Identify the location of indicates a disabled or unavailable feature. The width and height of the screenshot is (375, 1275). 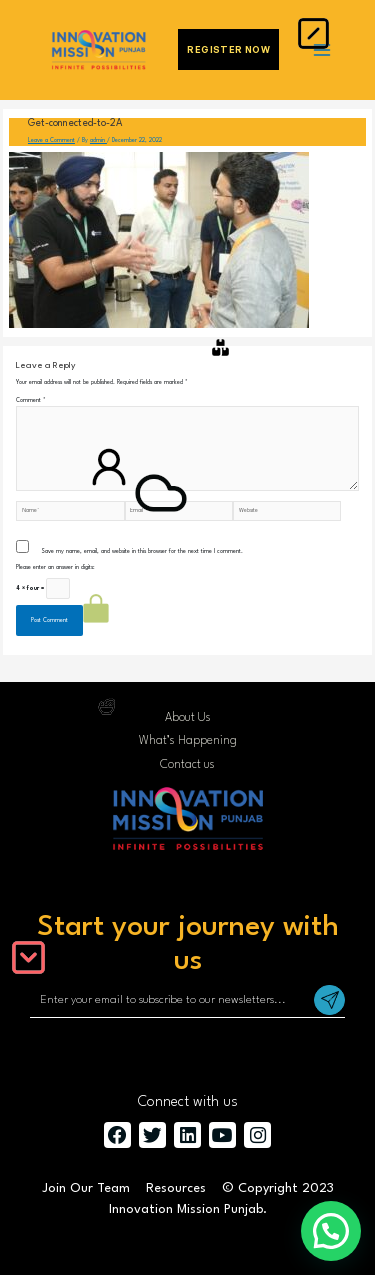
(313, 33).